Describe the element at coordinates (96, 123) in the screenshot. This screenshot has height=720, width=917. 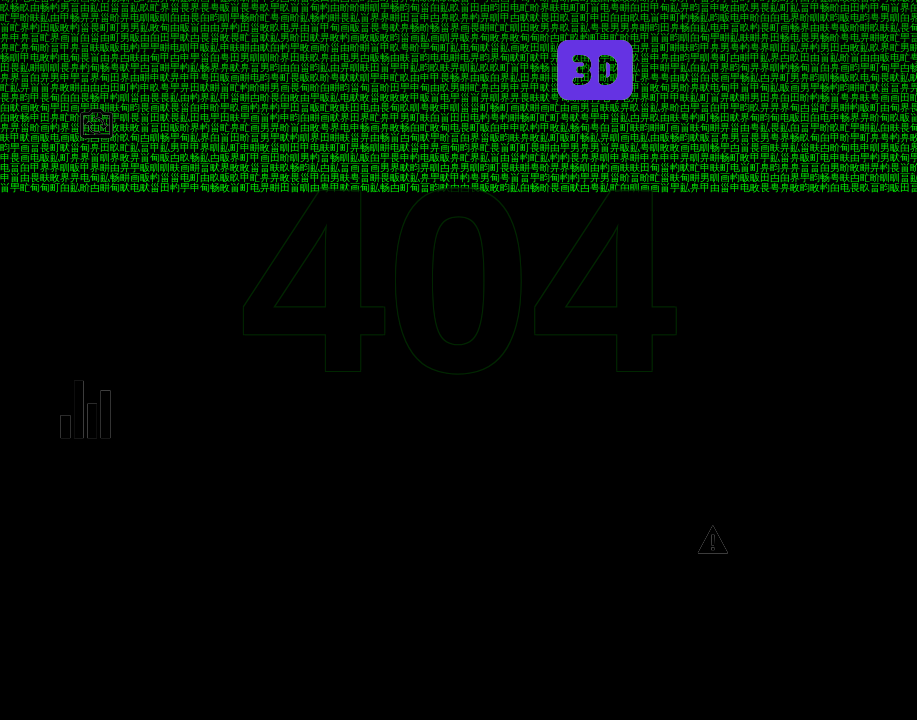
I see `switch between front and rear camera` at that location.